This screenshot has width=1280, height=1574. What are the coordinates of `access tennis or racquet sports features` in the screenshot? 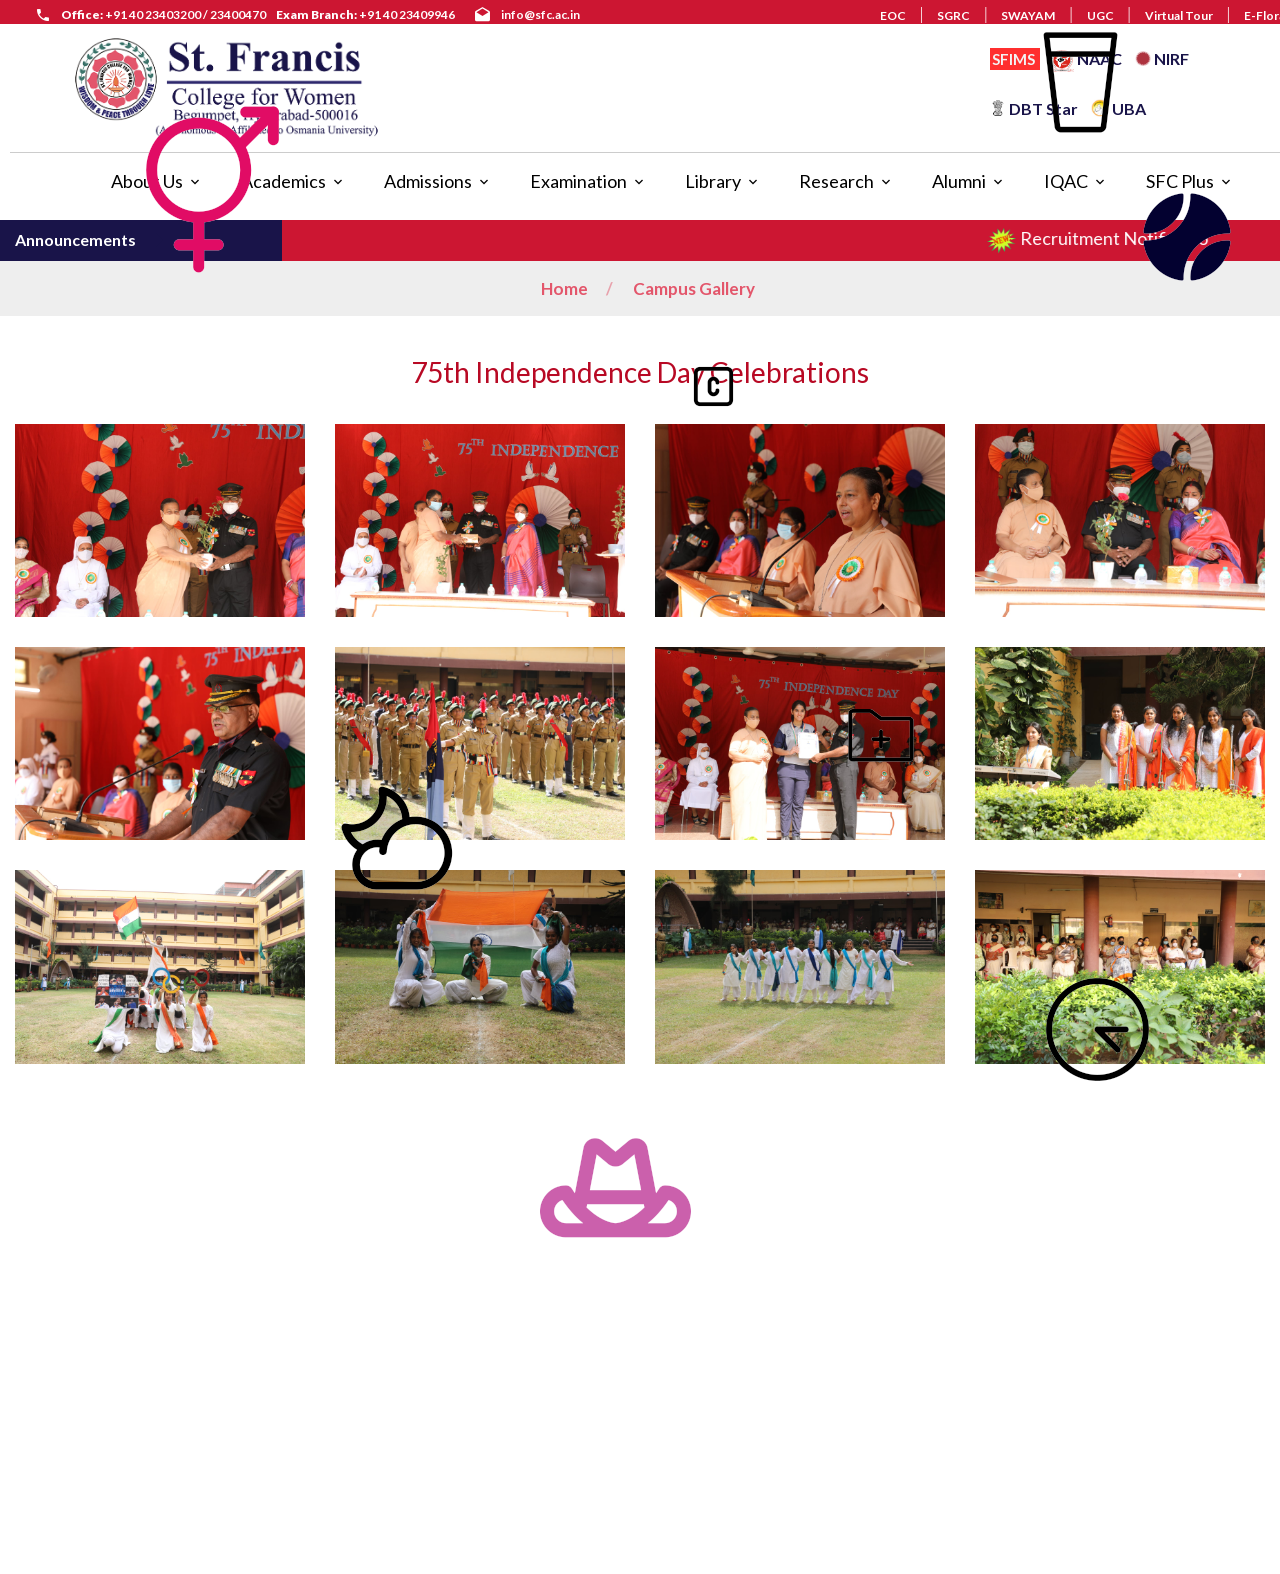 It's located at (1187, 237).